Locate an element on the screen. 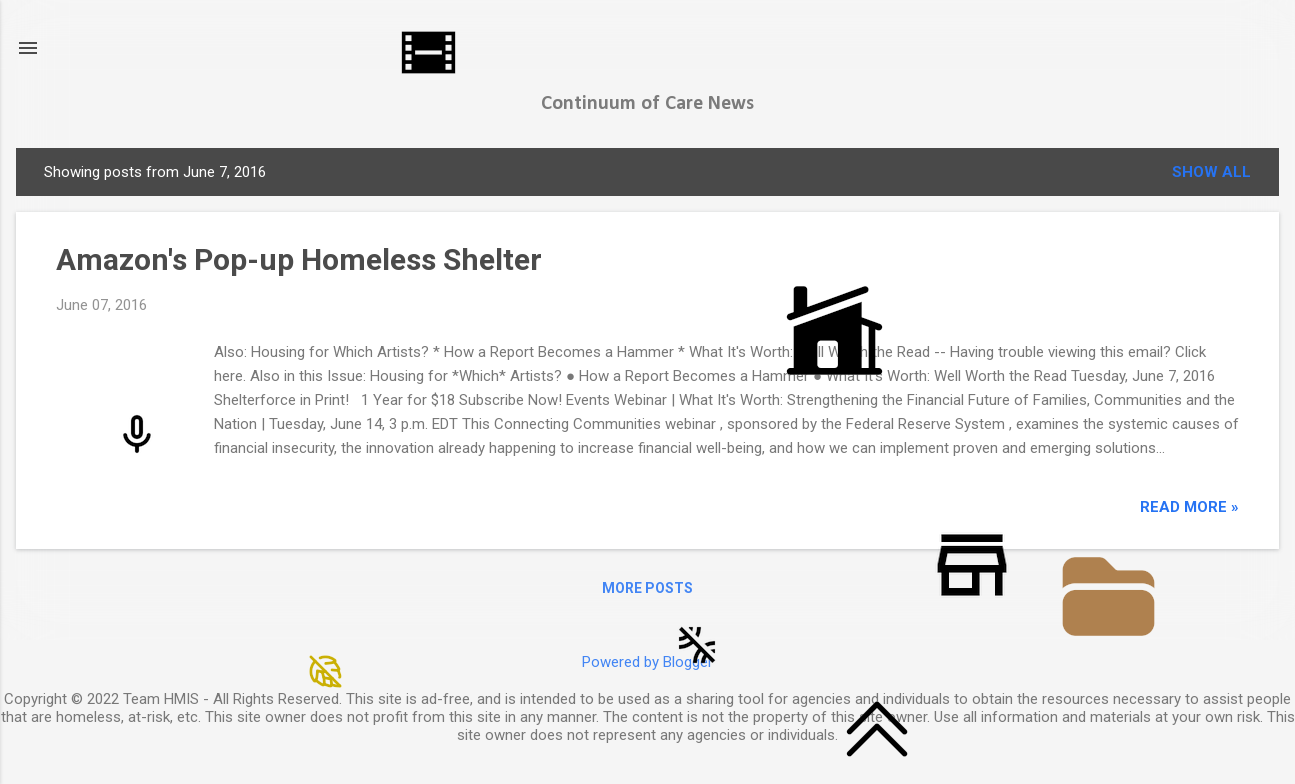 This screenshot has width=1295, height=784. open folder to view files is located at coordinates (1108, 596).